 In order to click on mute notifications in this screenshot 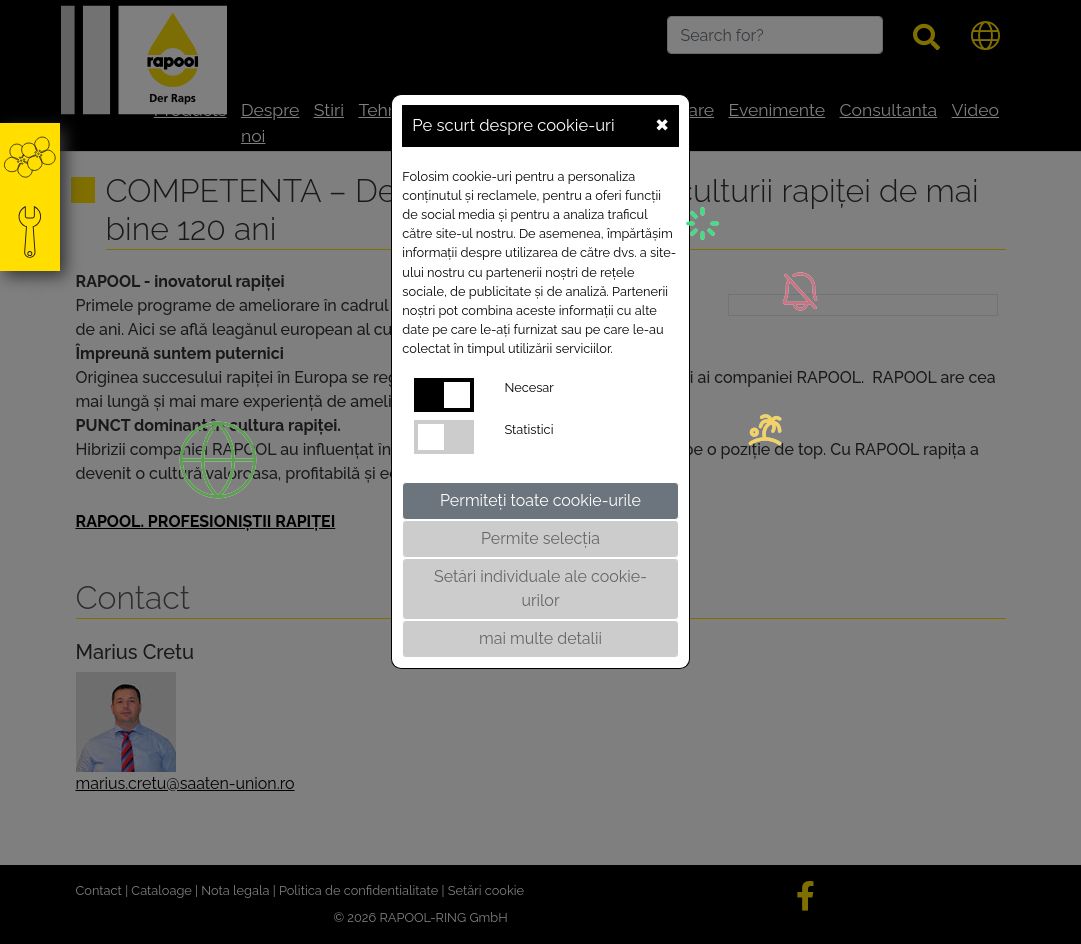, I will do `click(800, 291)`.